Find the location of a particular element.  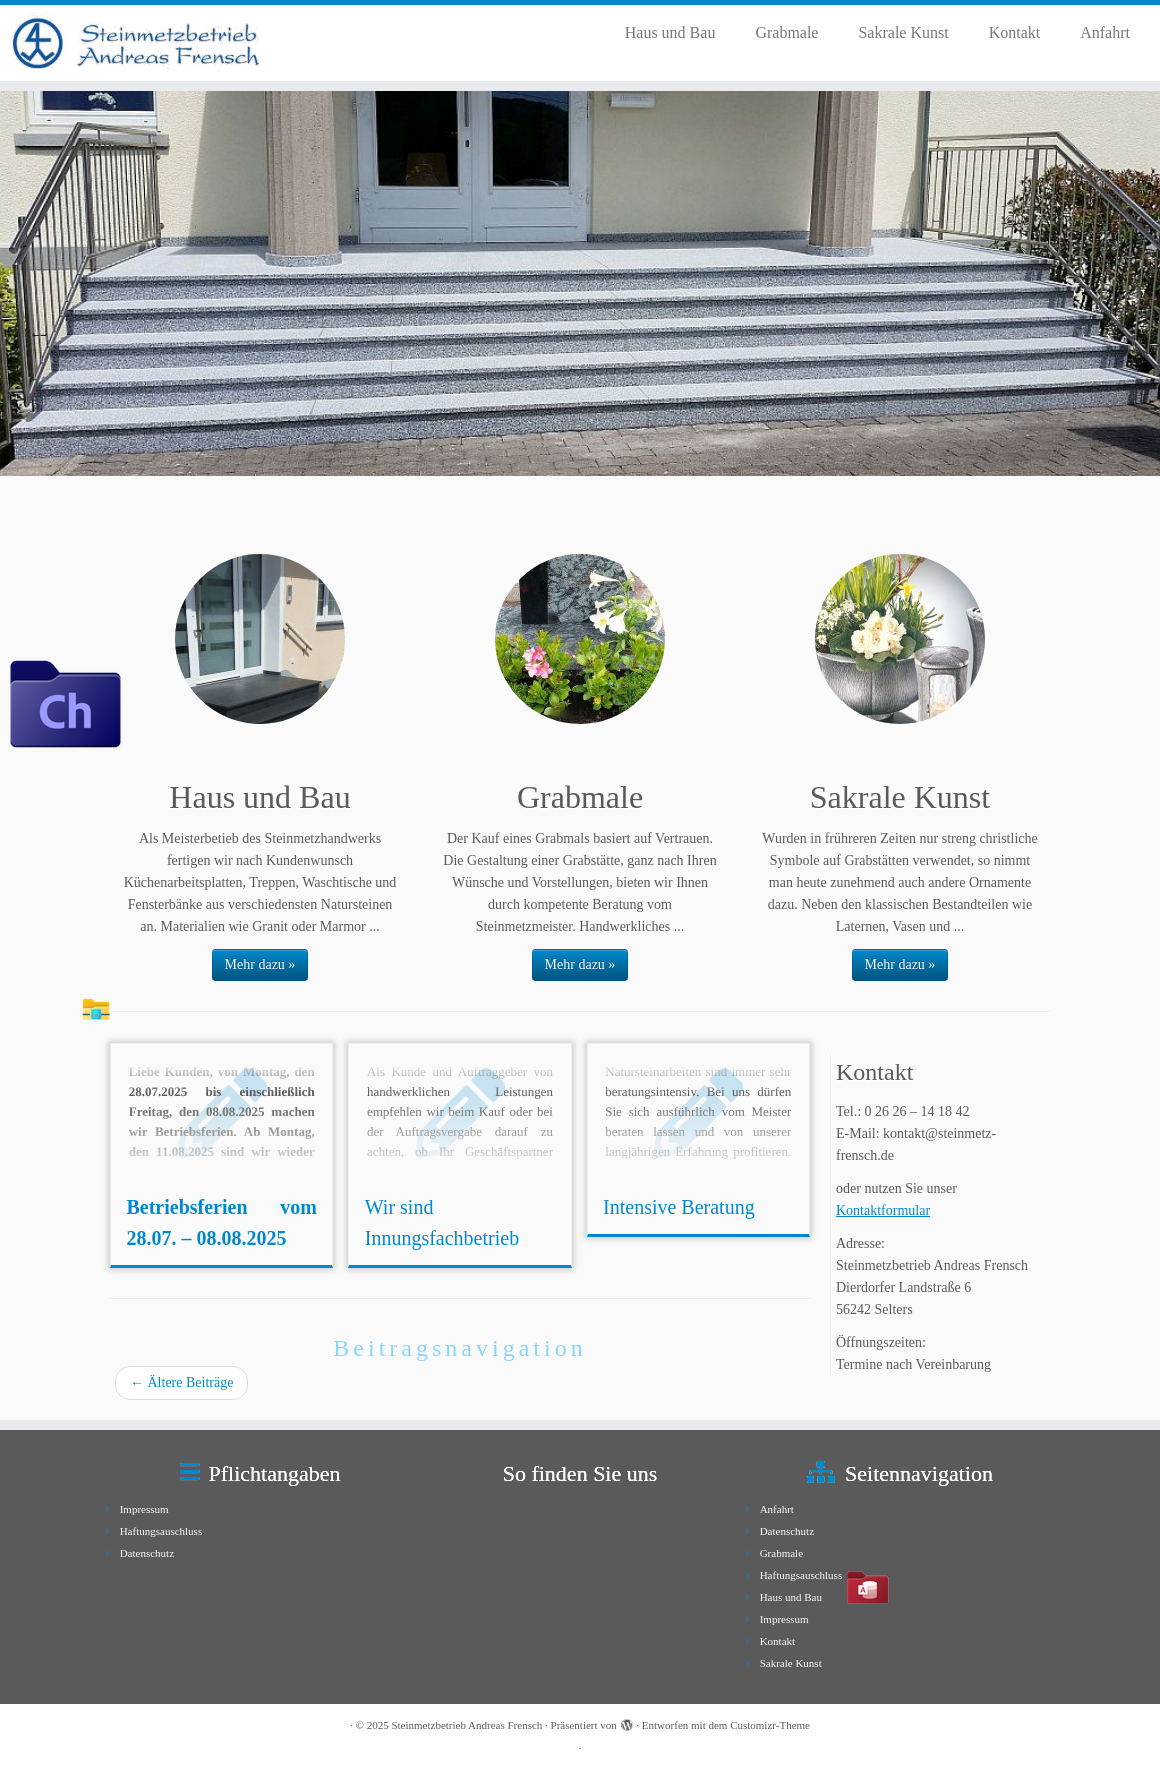

open adobe character animator project folder is located at coordinates (65, 707).